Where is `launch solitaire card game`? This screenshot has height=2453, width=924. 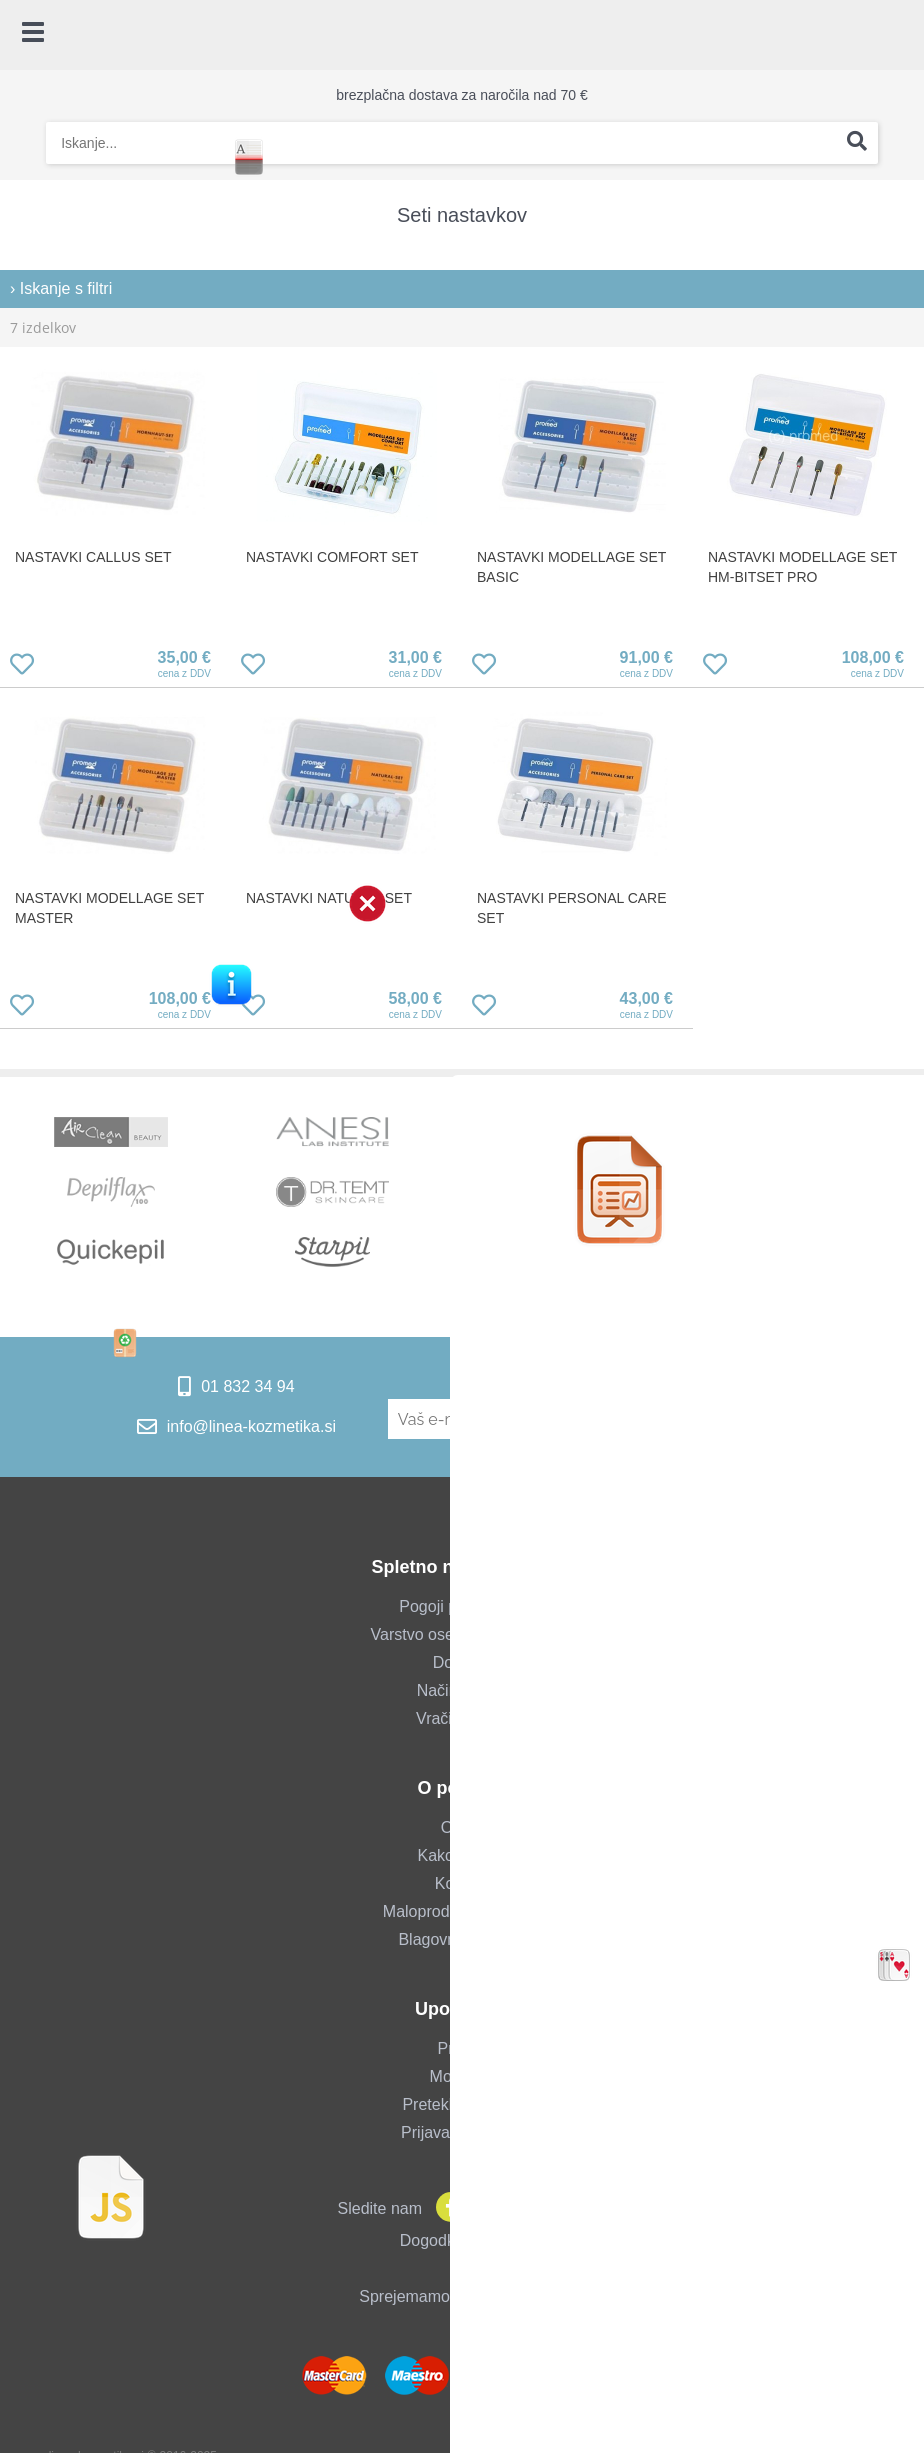
launch solitaire card game is located at coordinates (894, 1965).